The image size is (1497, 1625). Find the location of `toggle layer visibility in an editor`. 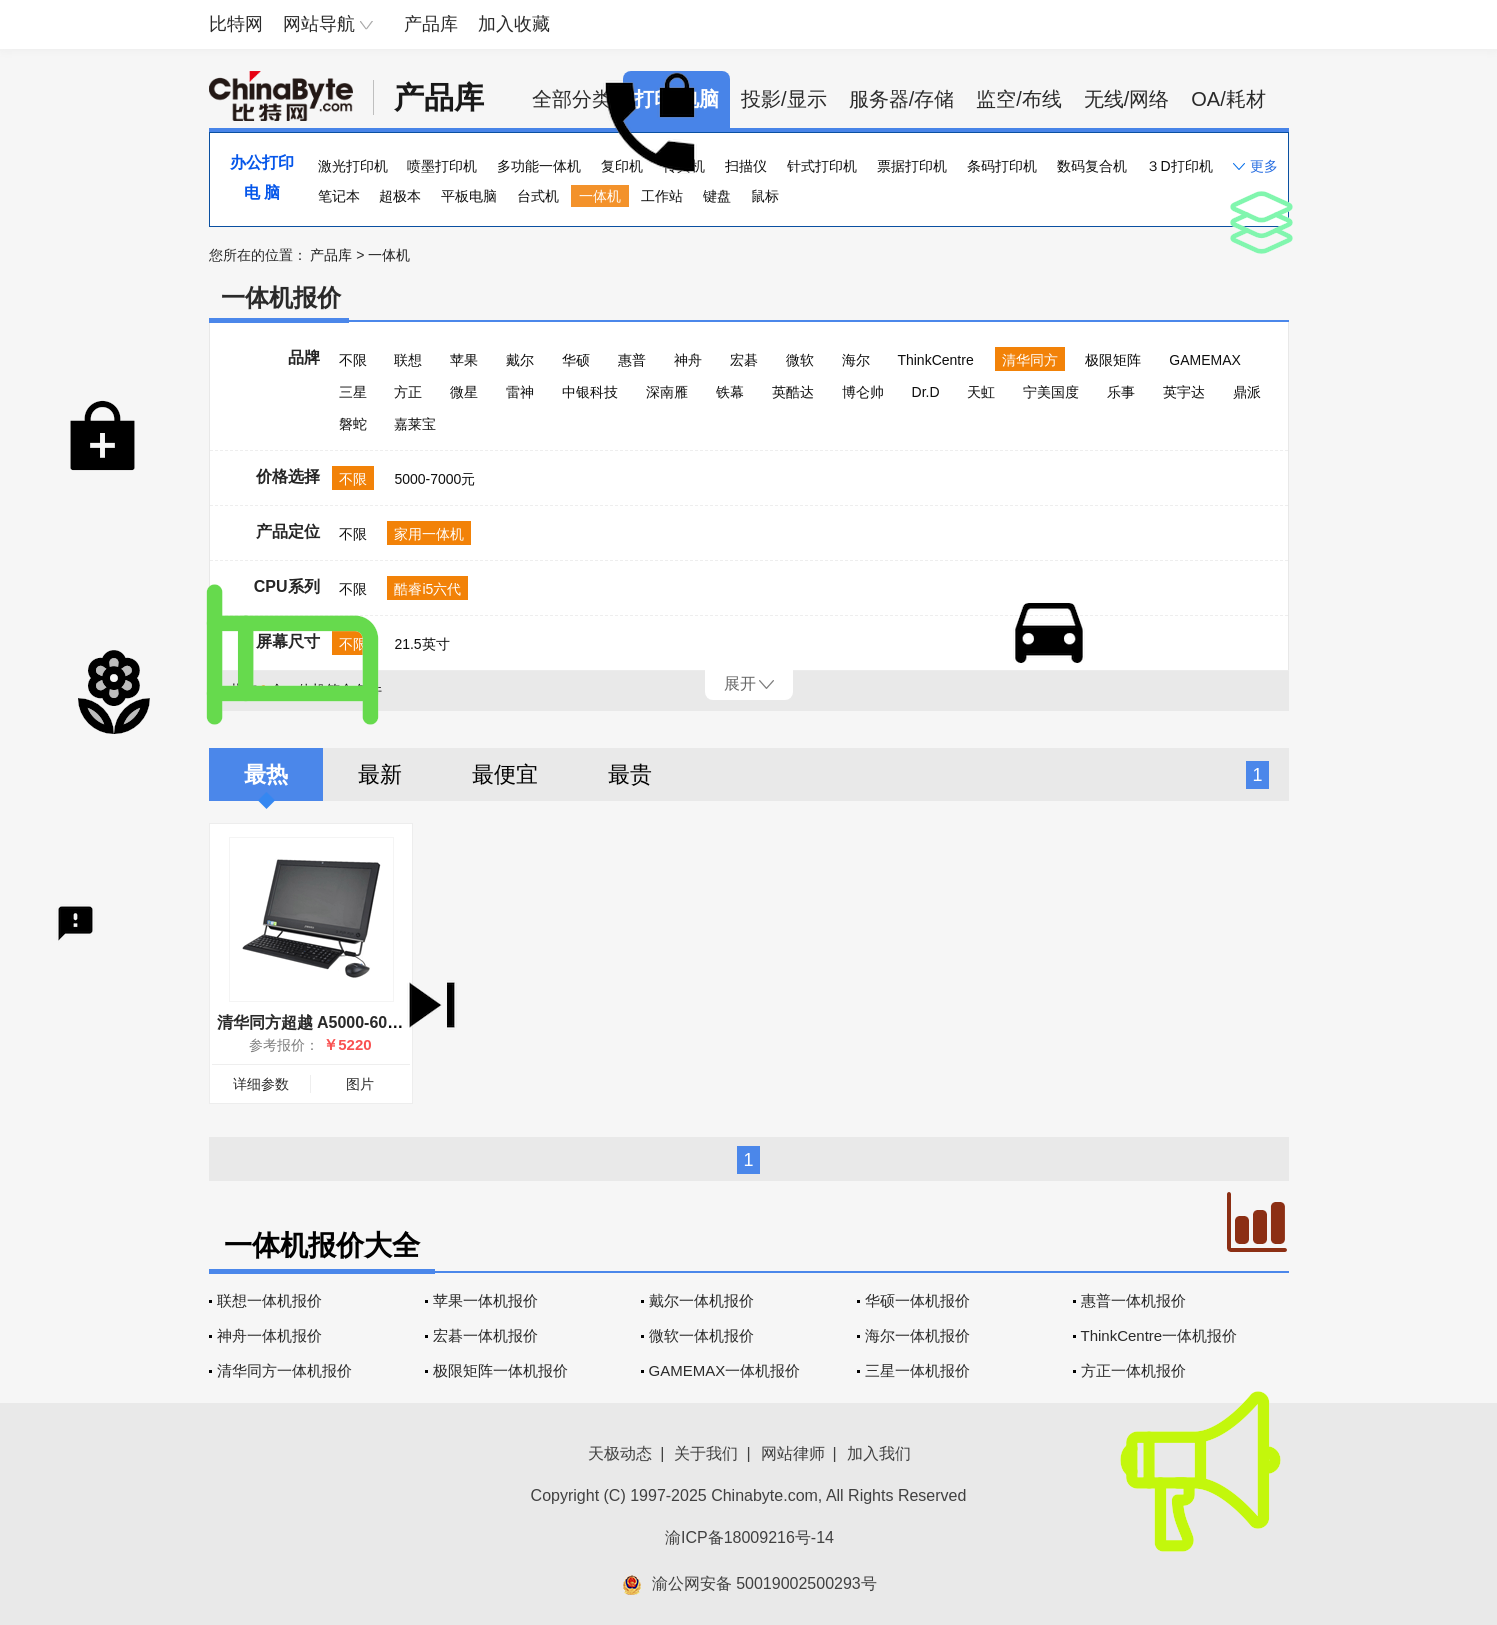

toggle layer visibility in an editor is located at coordinates (1261, 222).